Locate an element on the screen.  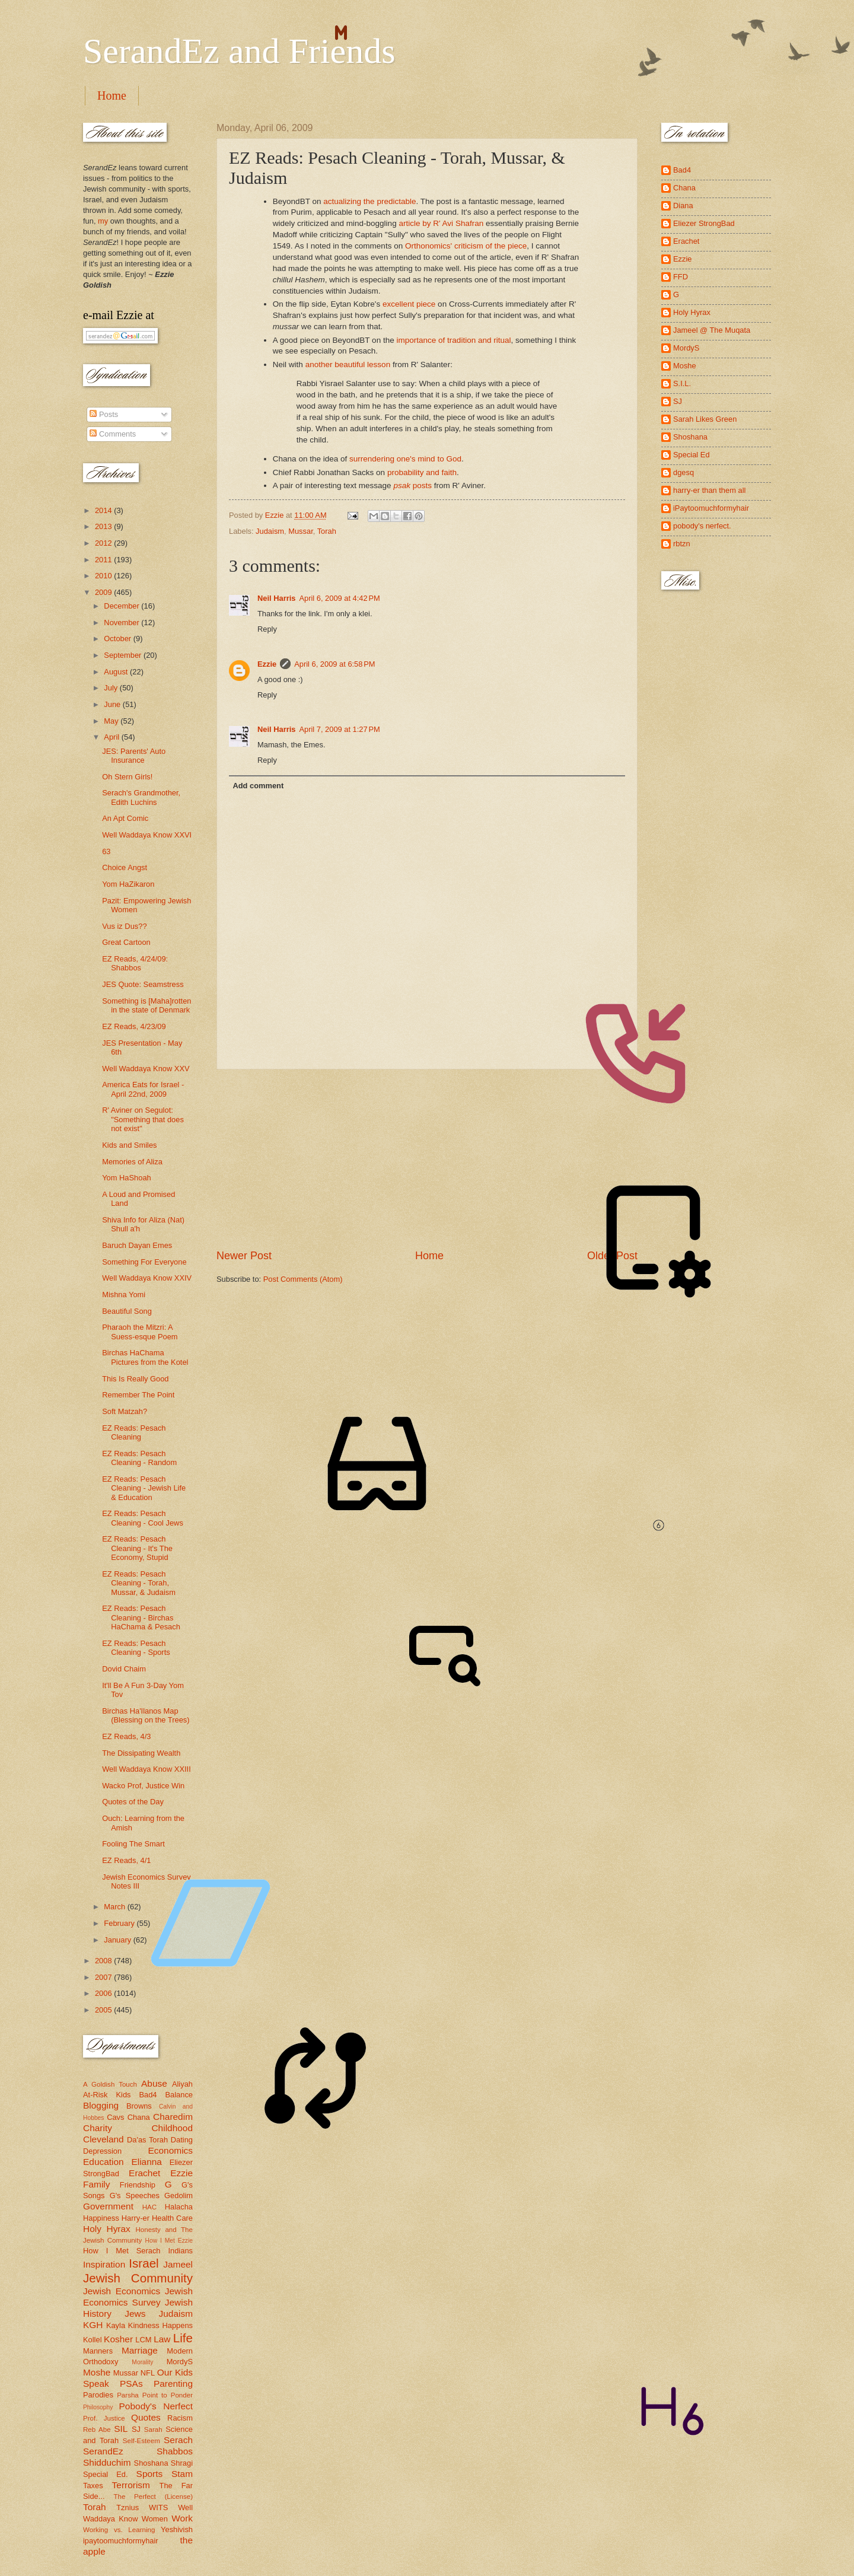
enable 3D viewing mode is located at coordinates (377, 1466).